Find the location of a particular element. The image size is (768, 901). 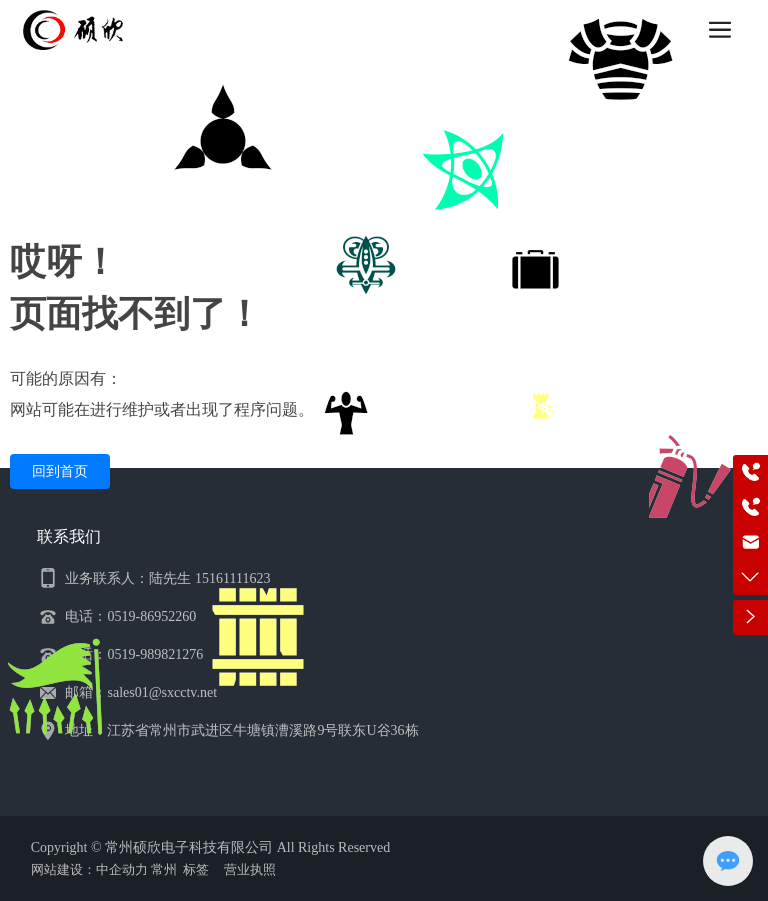

indicates player has reached level three is located at coordinates (223, 127).